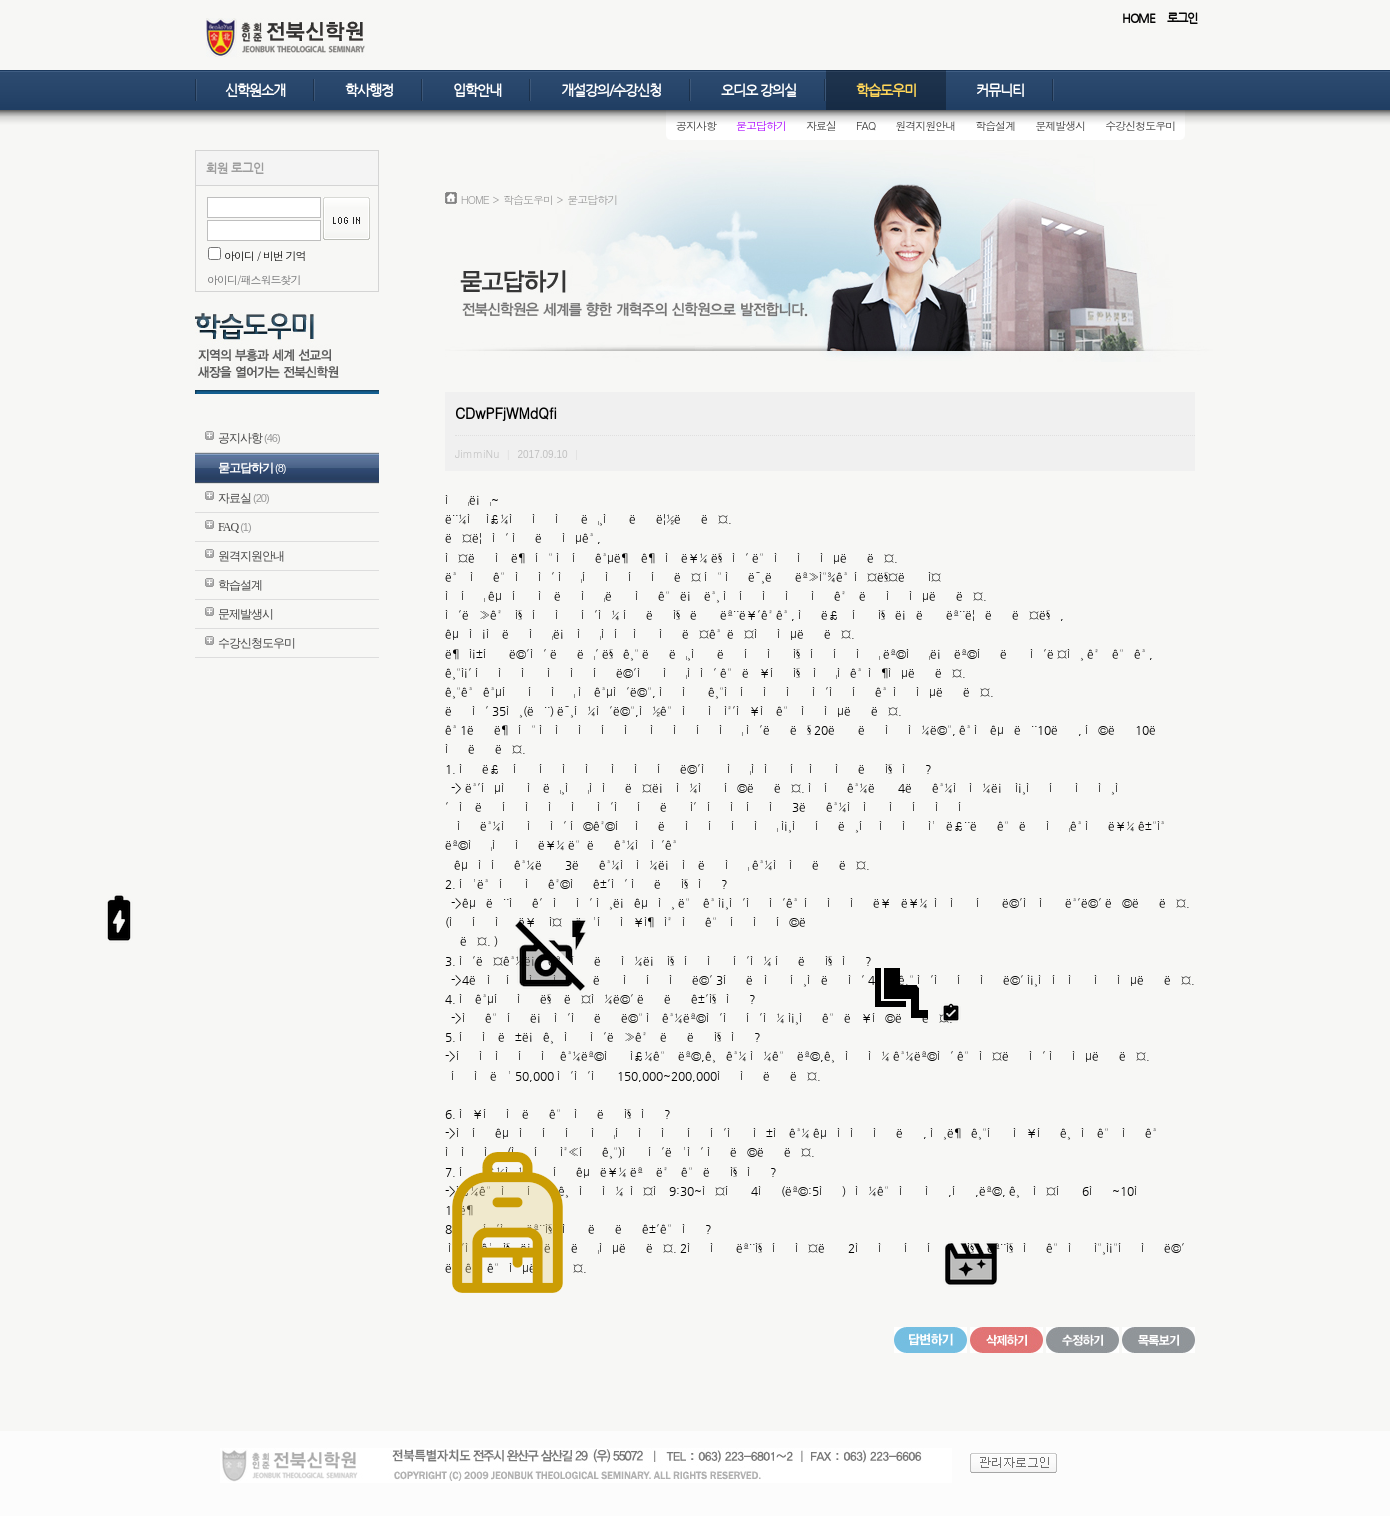 Image resolution: width=1390 pixels, height=1516 pixels. What do you see at coordinates (951, 1013) in the screenshot?
I see `view completed tasks or assignments` at bounding box center [951, 1013].